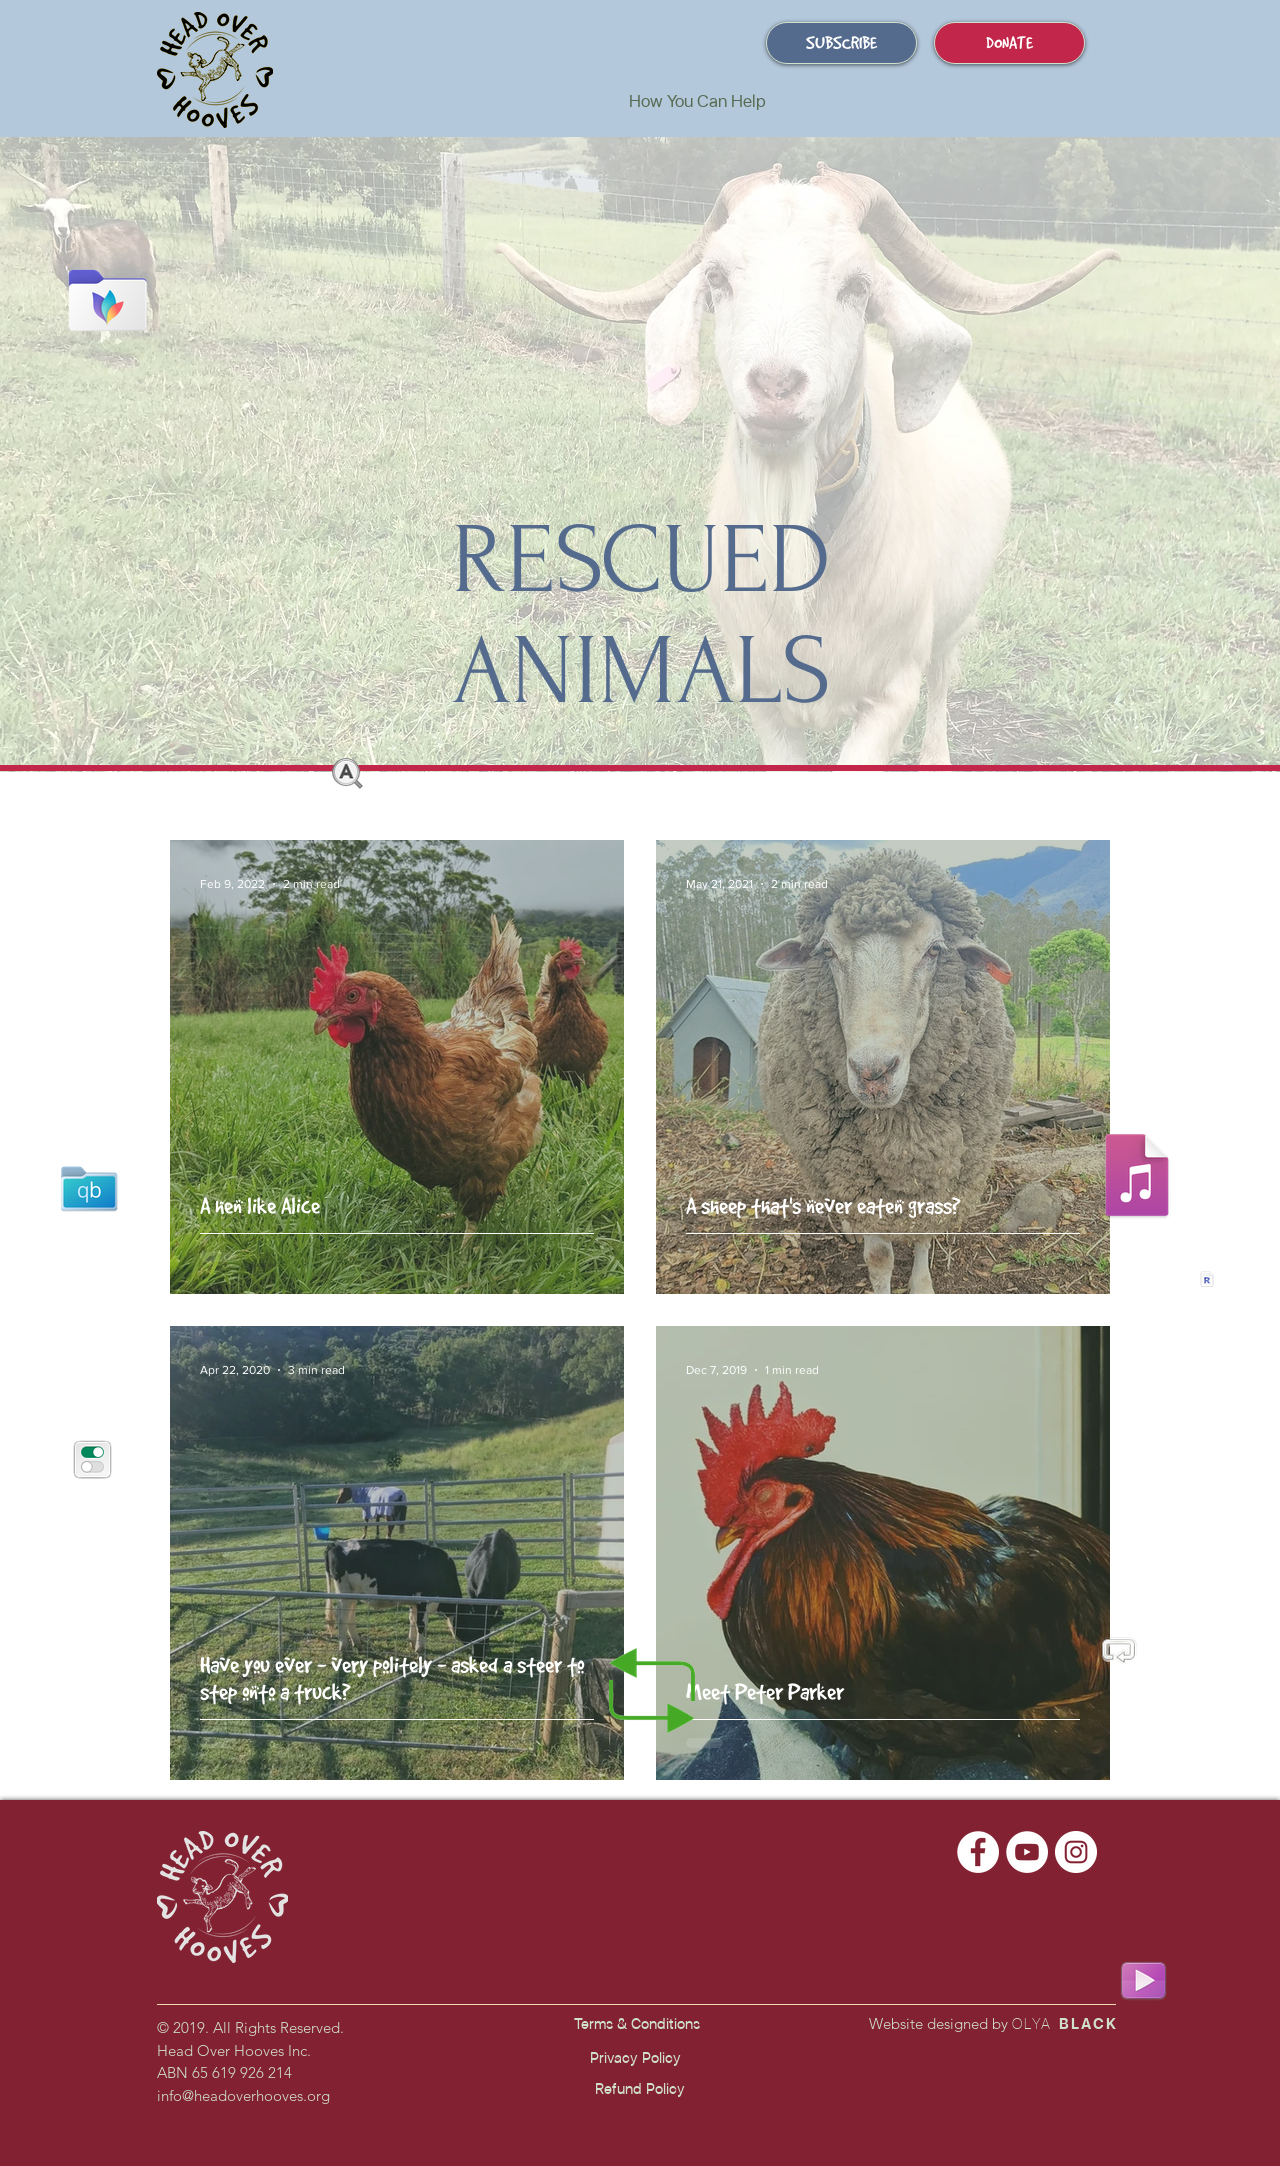  Describe the element at coordinates (1118, 1649) in the screenshot. I see `enable repeat mode for current playlist` at that location.